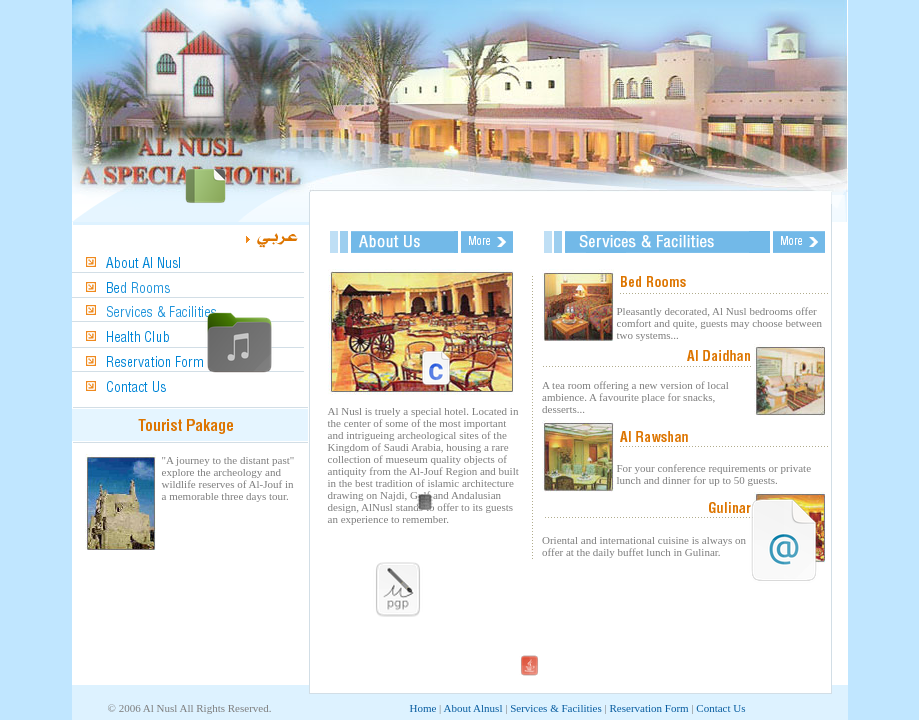 The width and height of the screenshot is (919, 720). I want to click on open your music folder, so click(239, 342).